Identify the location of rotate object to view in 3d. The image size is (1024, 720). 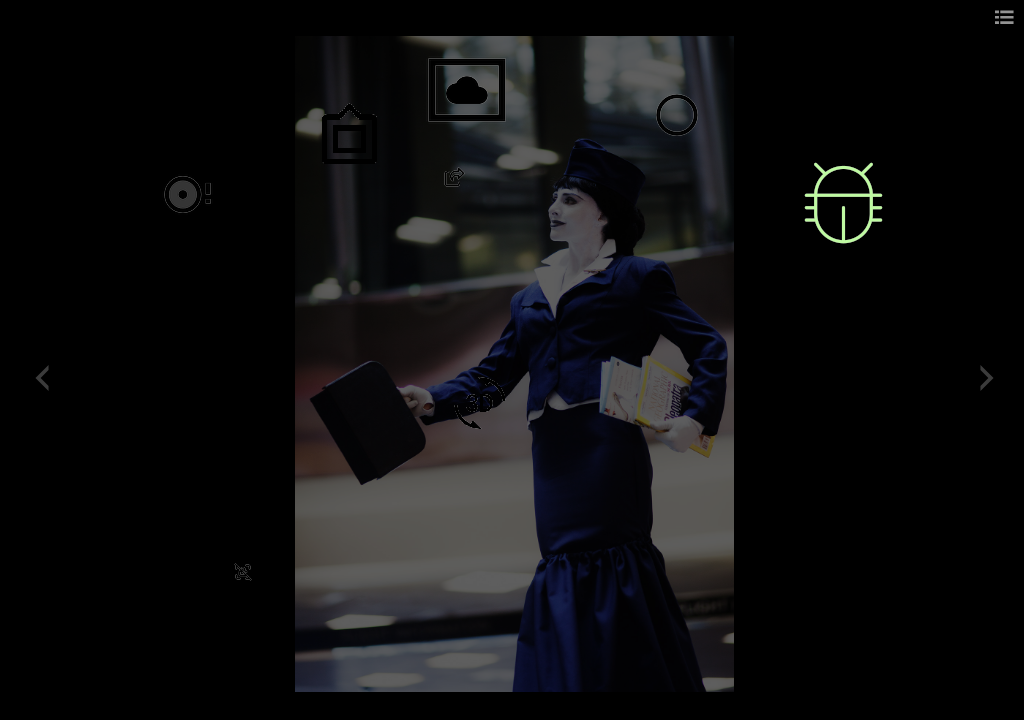
(480, 403).